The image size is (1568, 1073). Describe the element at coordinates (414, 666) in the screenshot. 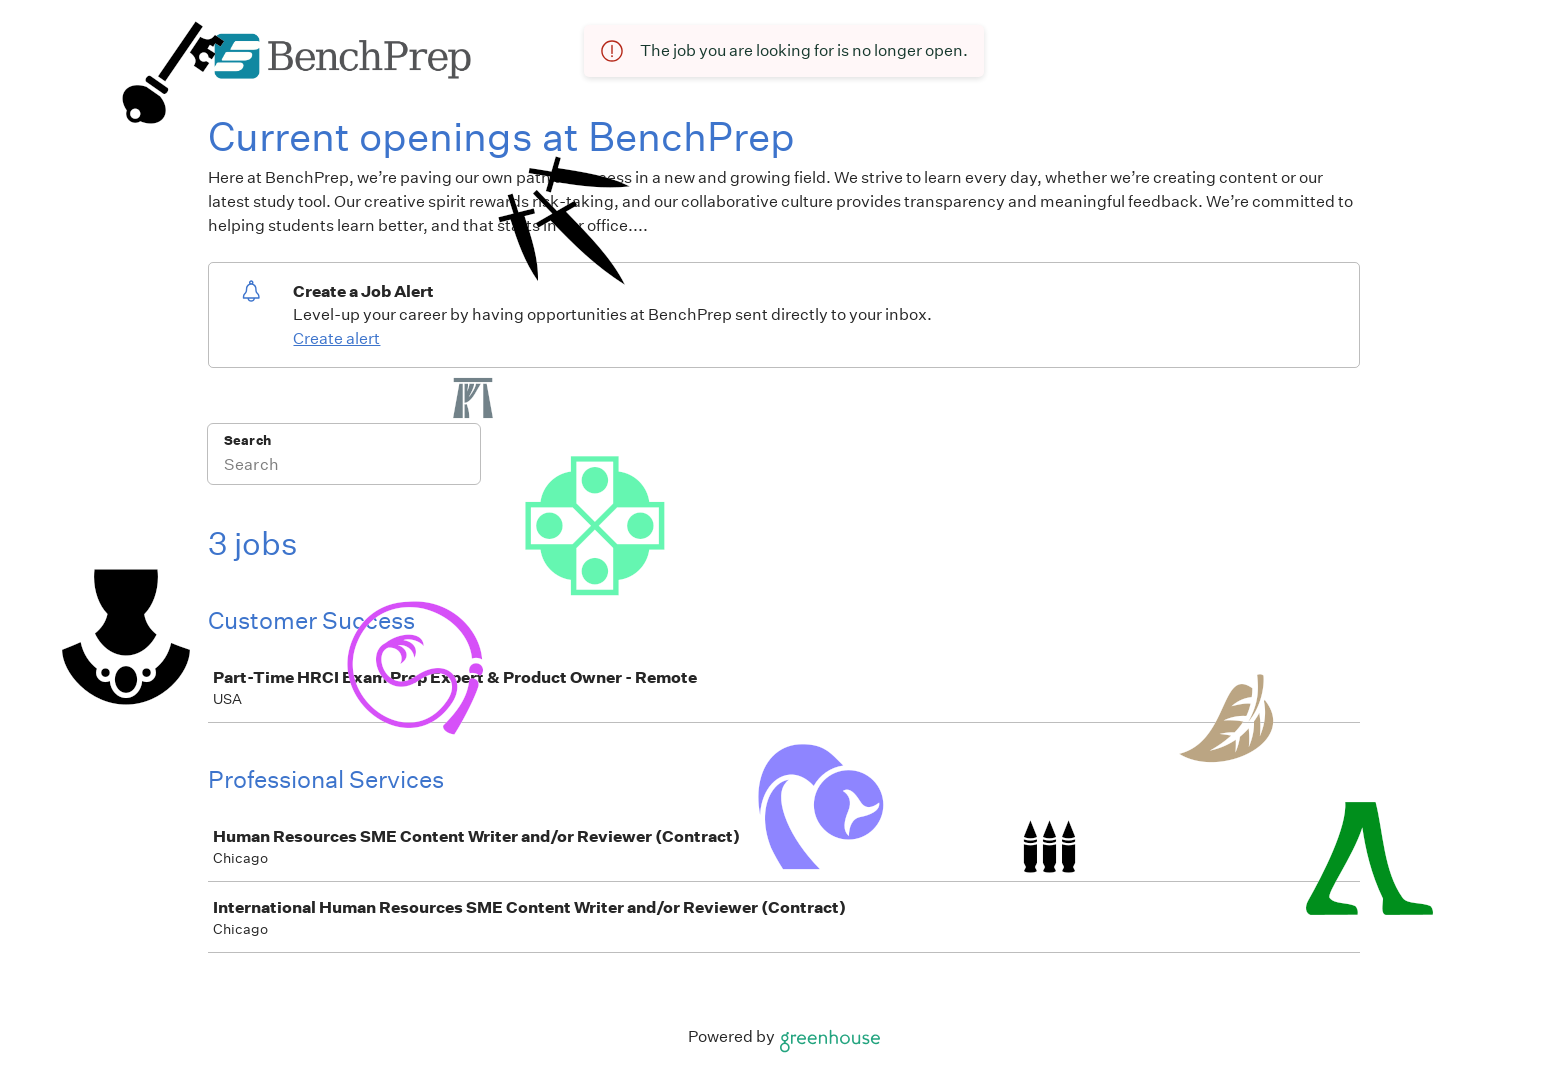

I see `whip weapon item in a game inventory` at that location.